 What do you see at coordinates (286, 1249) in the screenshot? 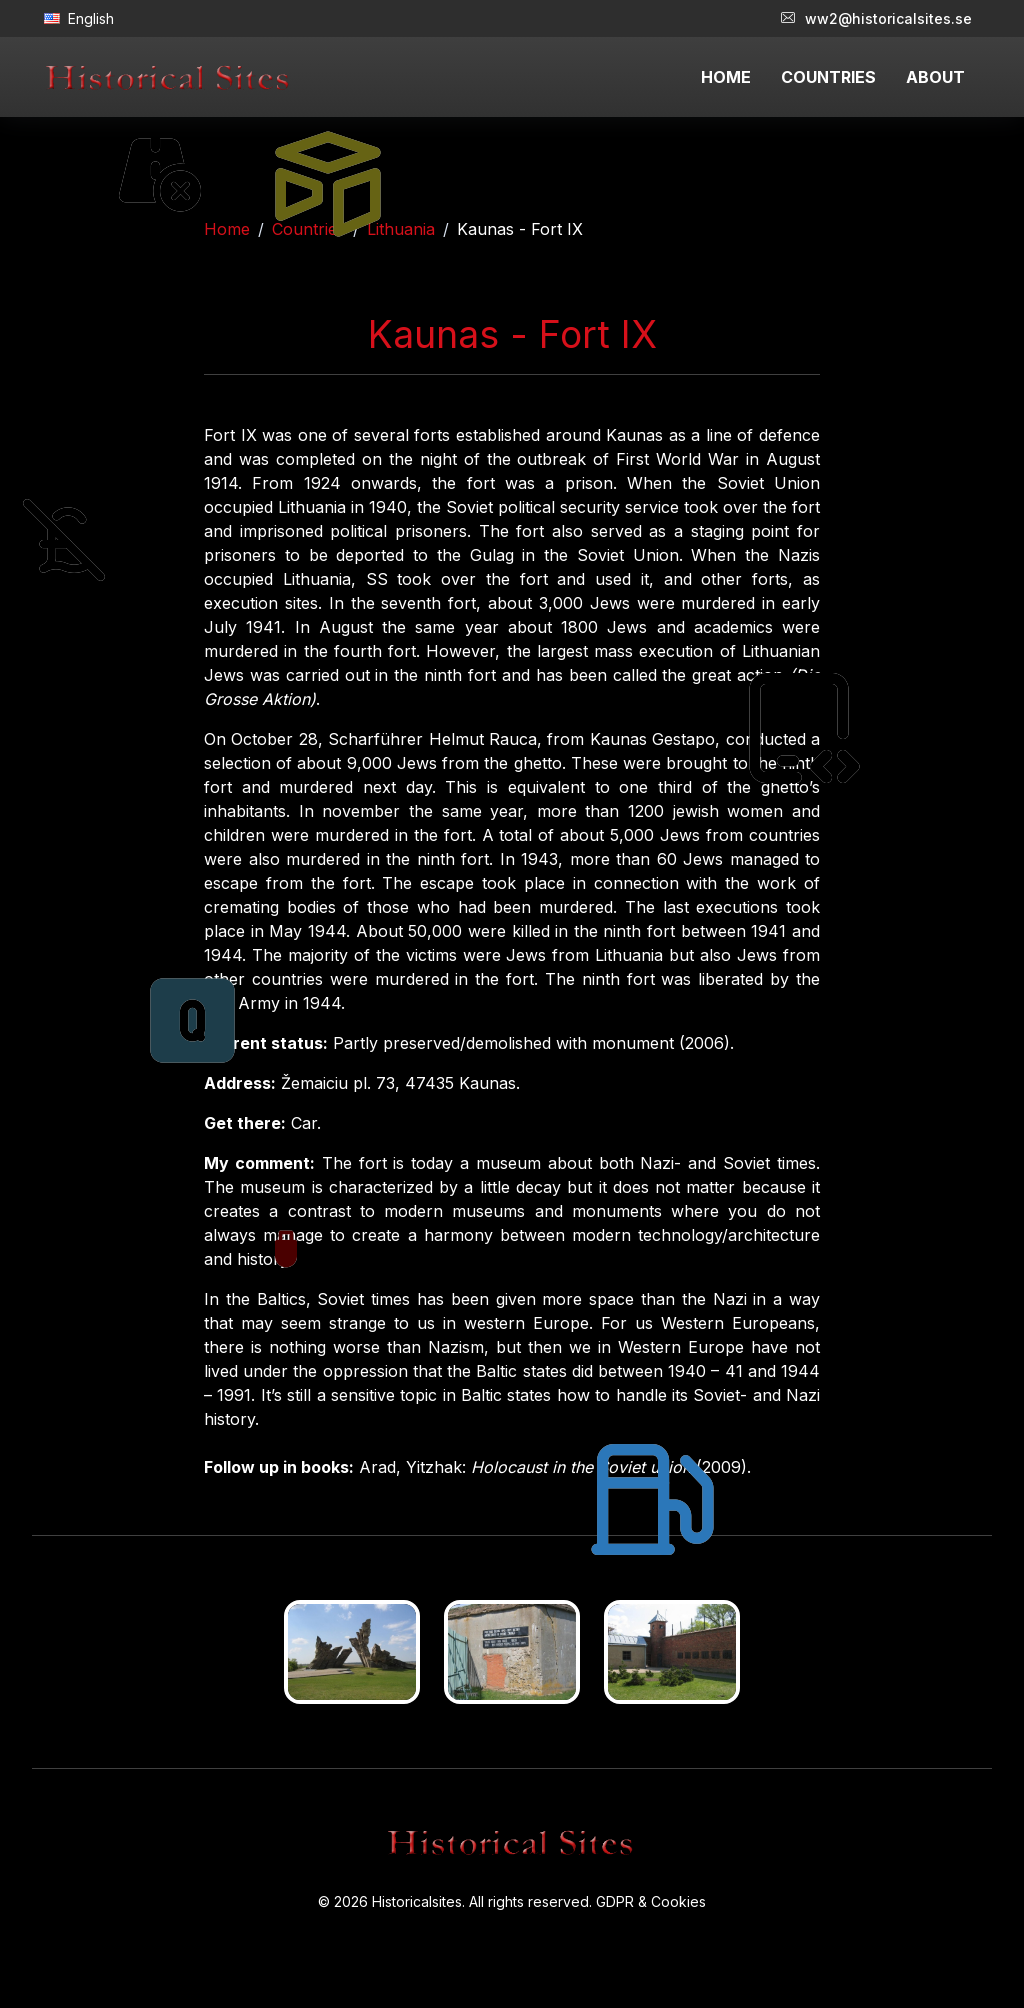
I see `connect a USB device` at bounding box center [286, 1249].